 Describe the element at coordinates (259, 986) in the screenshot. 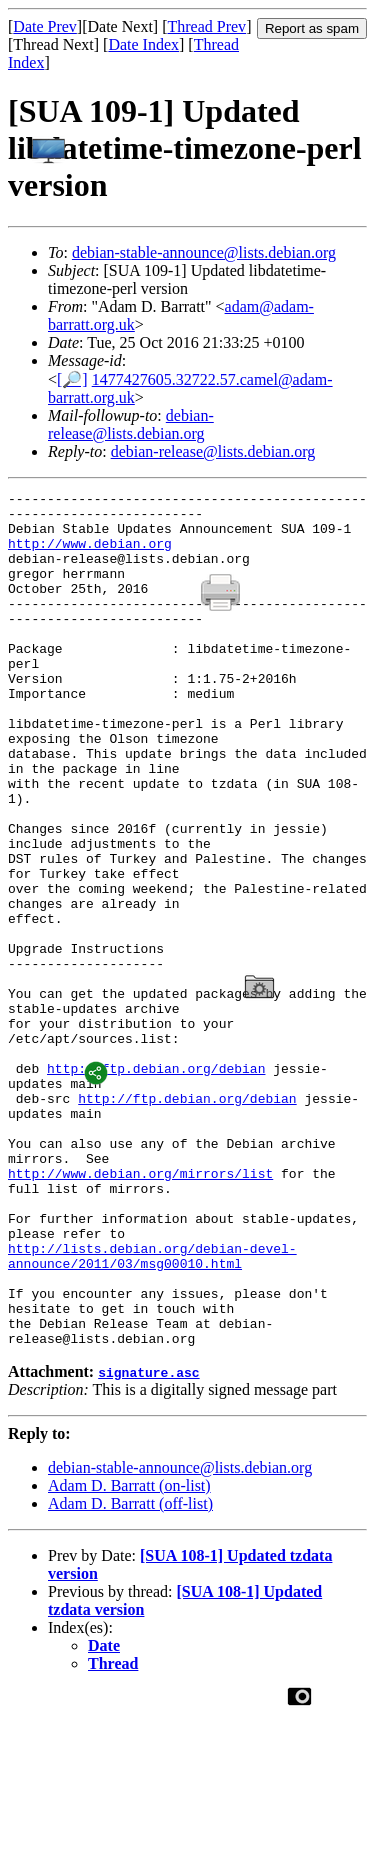

I see `access smart folder with automated mail rules` at that location.